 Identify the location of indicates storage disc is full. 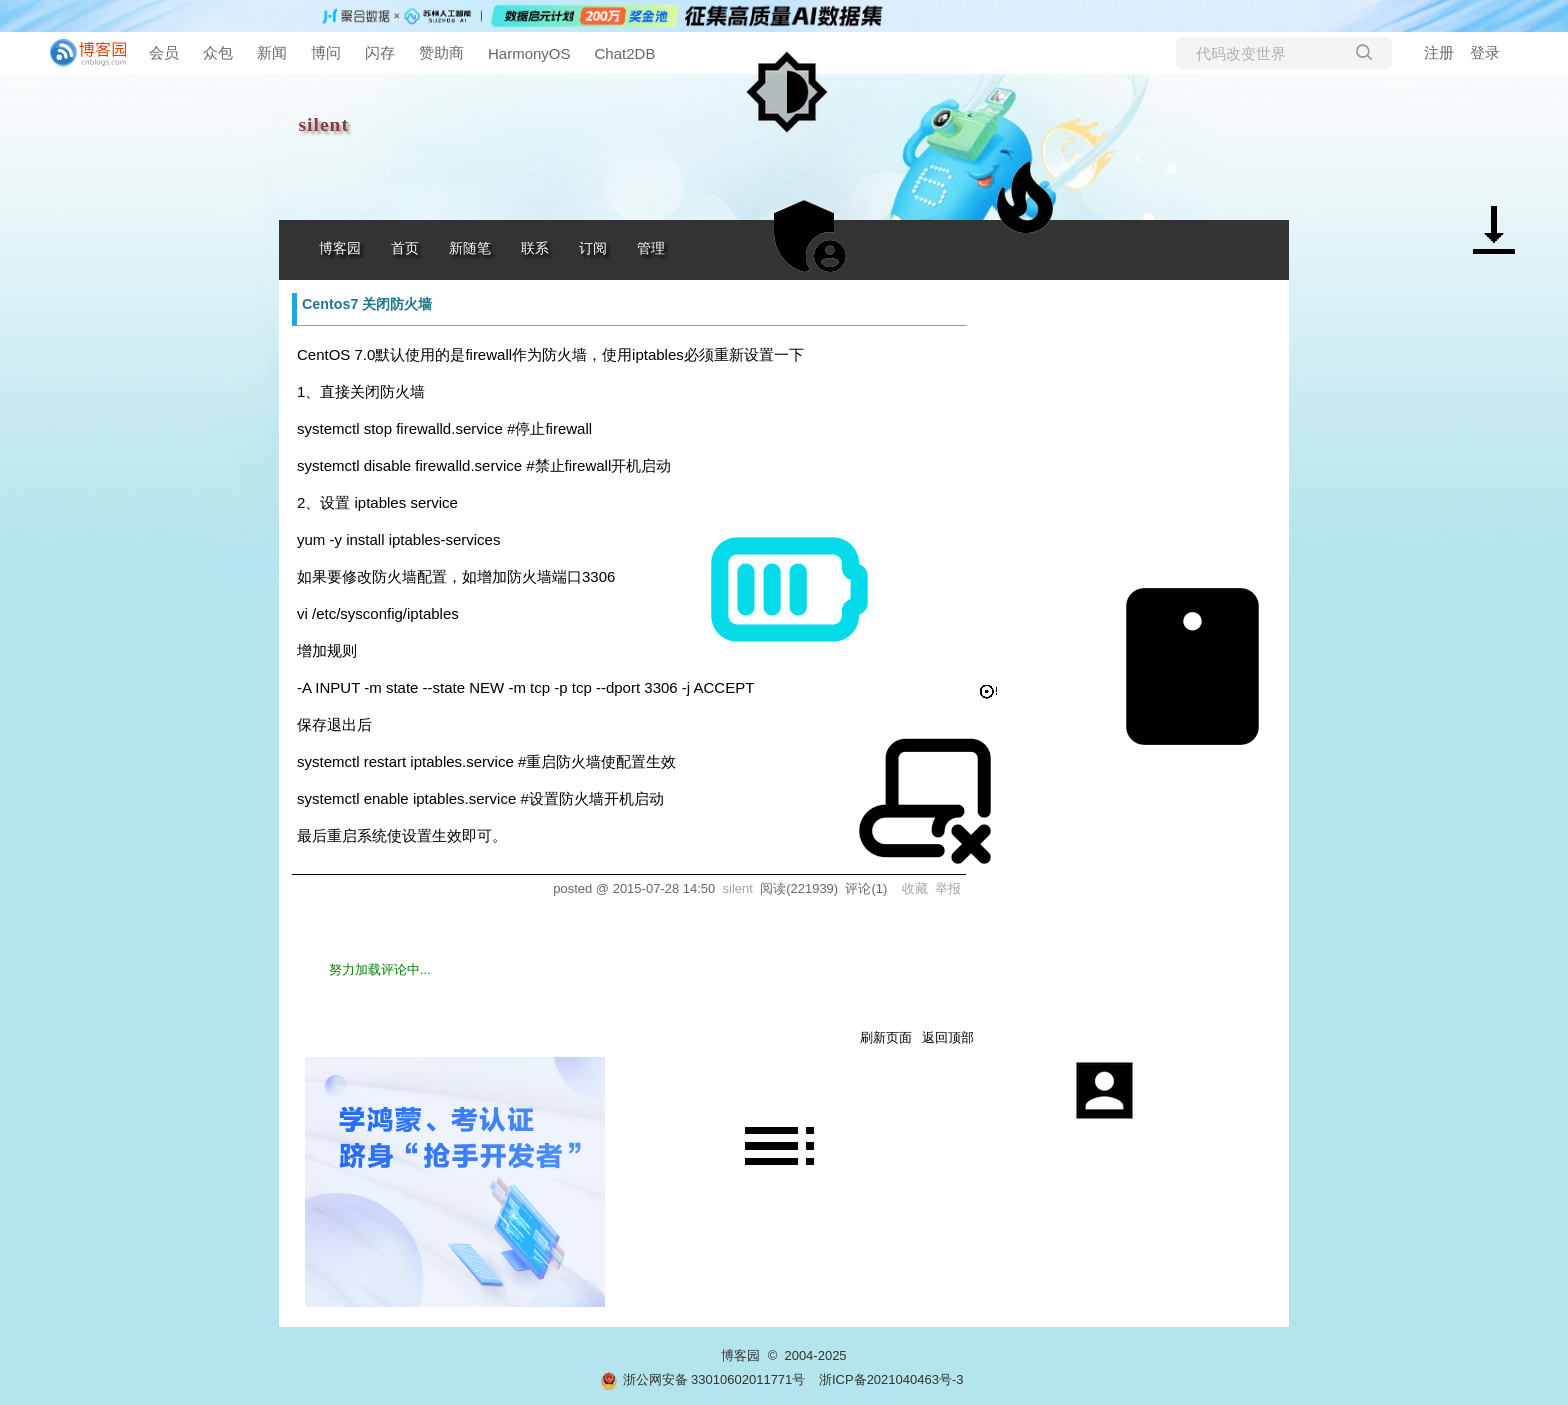
(988, 691).